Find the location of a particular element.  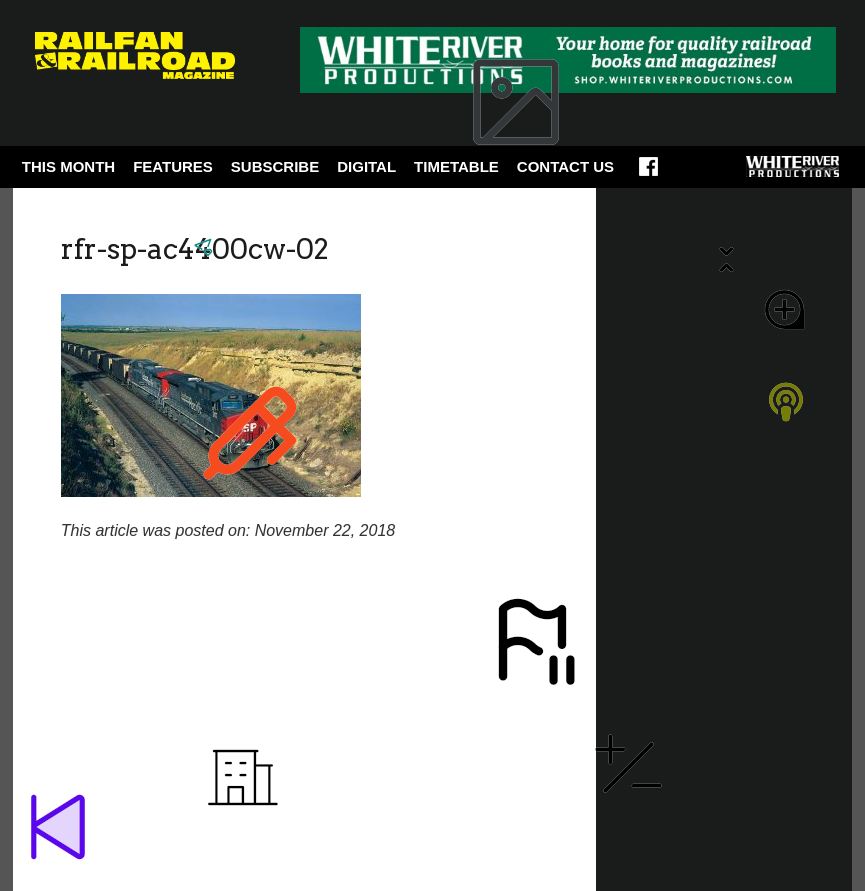

toggle between adding and subtracting values is located at coordinates (628, 767).